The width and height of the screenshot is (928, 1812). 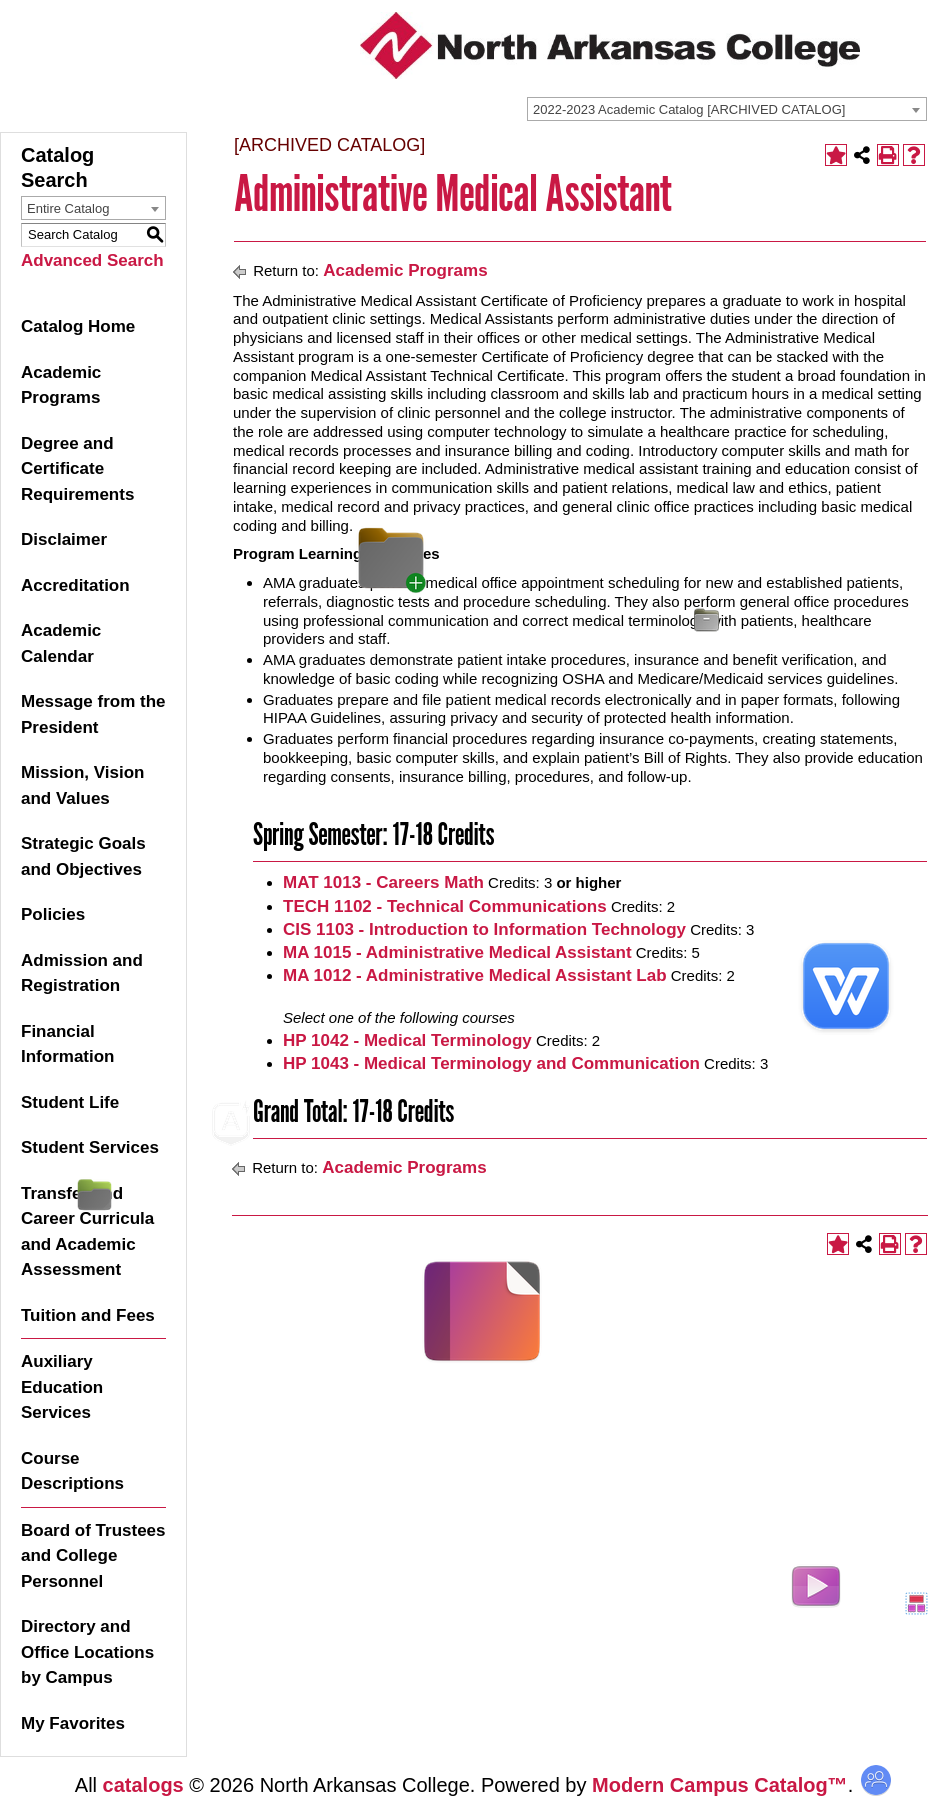 I want to click on create a new folder, so click(x=391, y=558).